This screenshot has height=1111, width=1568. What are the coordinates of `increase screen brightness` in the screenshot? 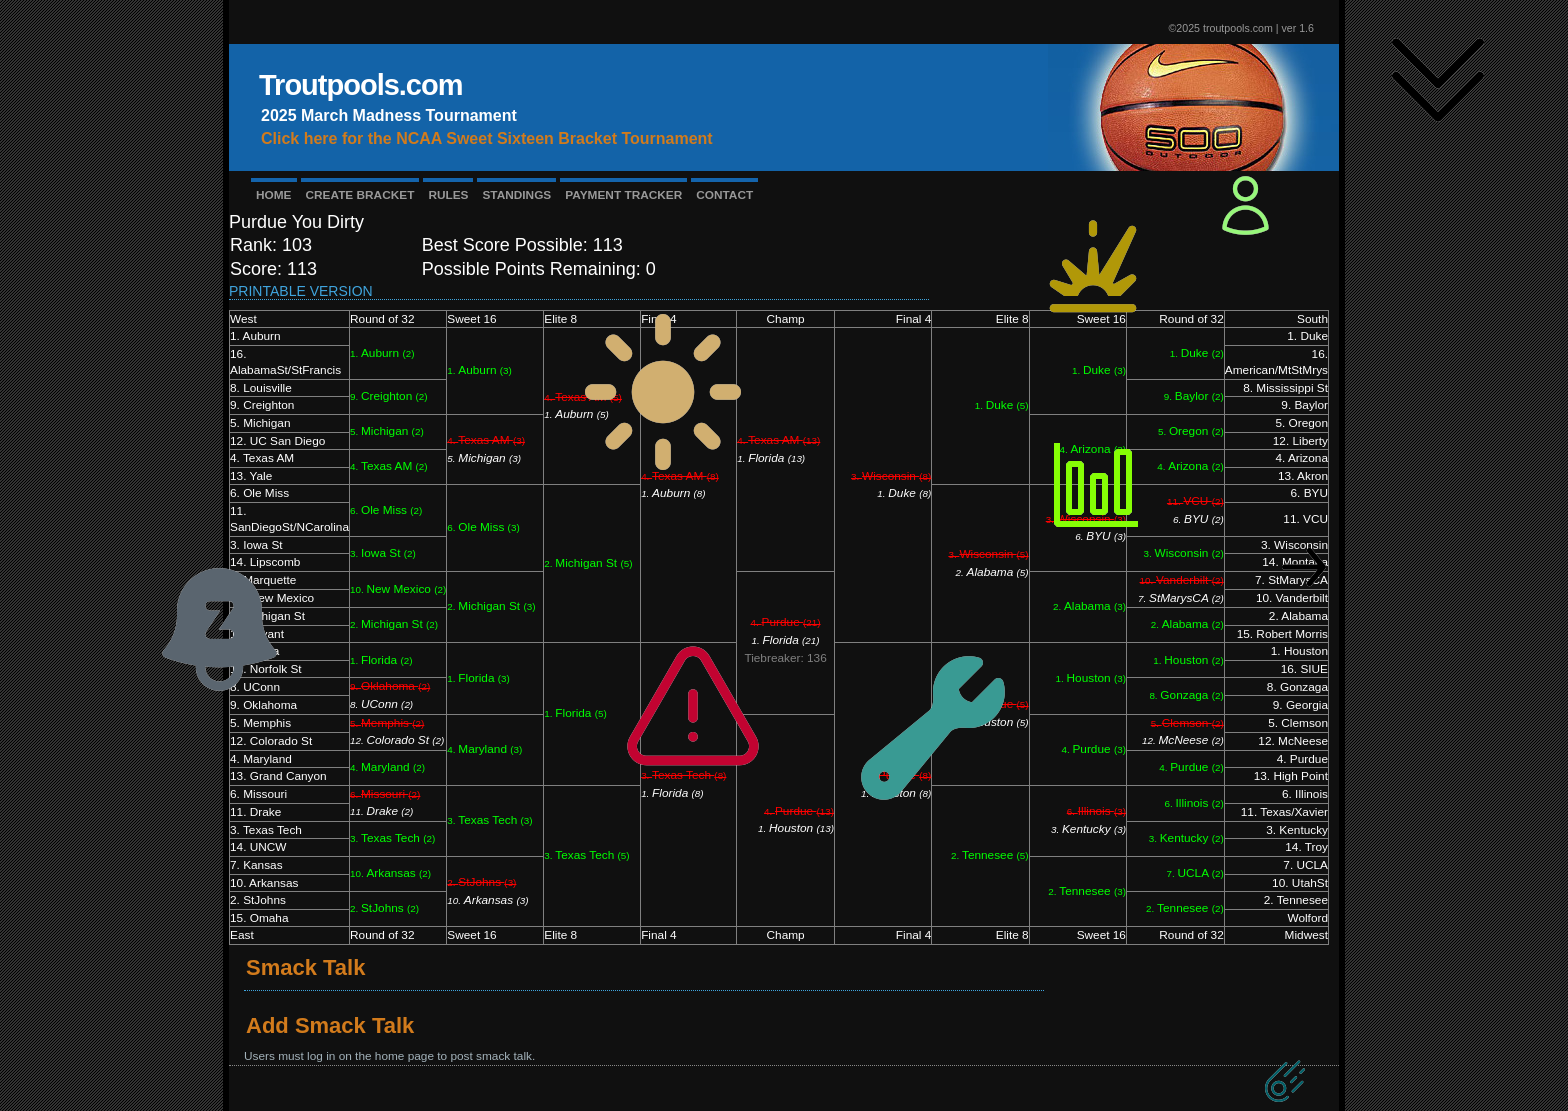 It's located at (663, 392).